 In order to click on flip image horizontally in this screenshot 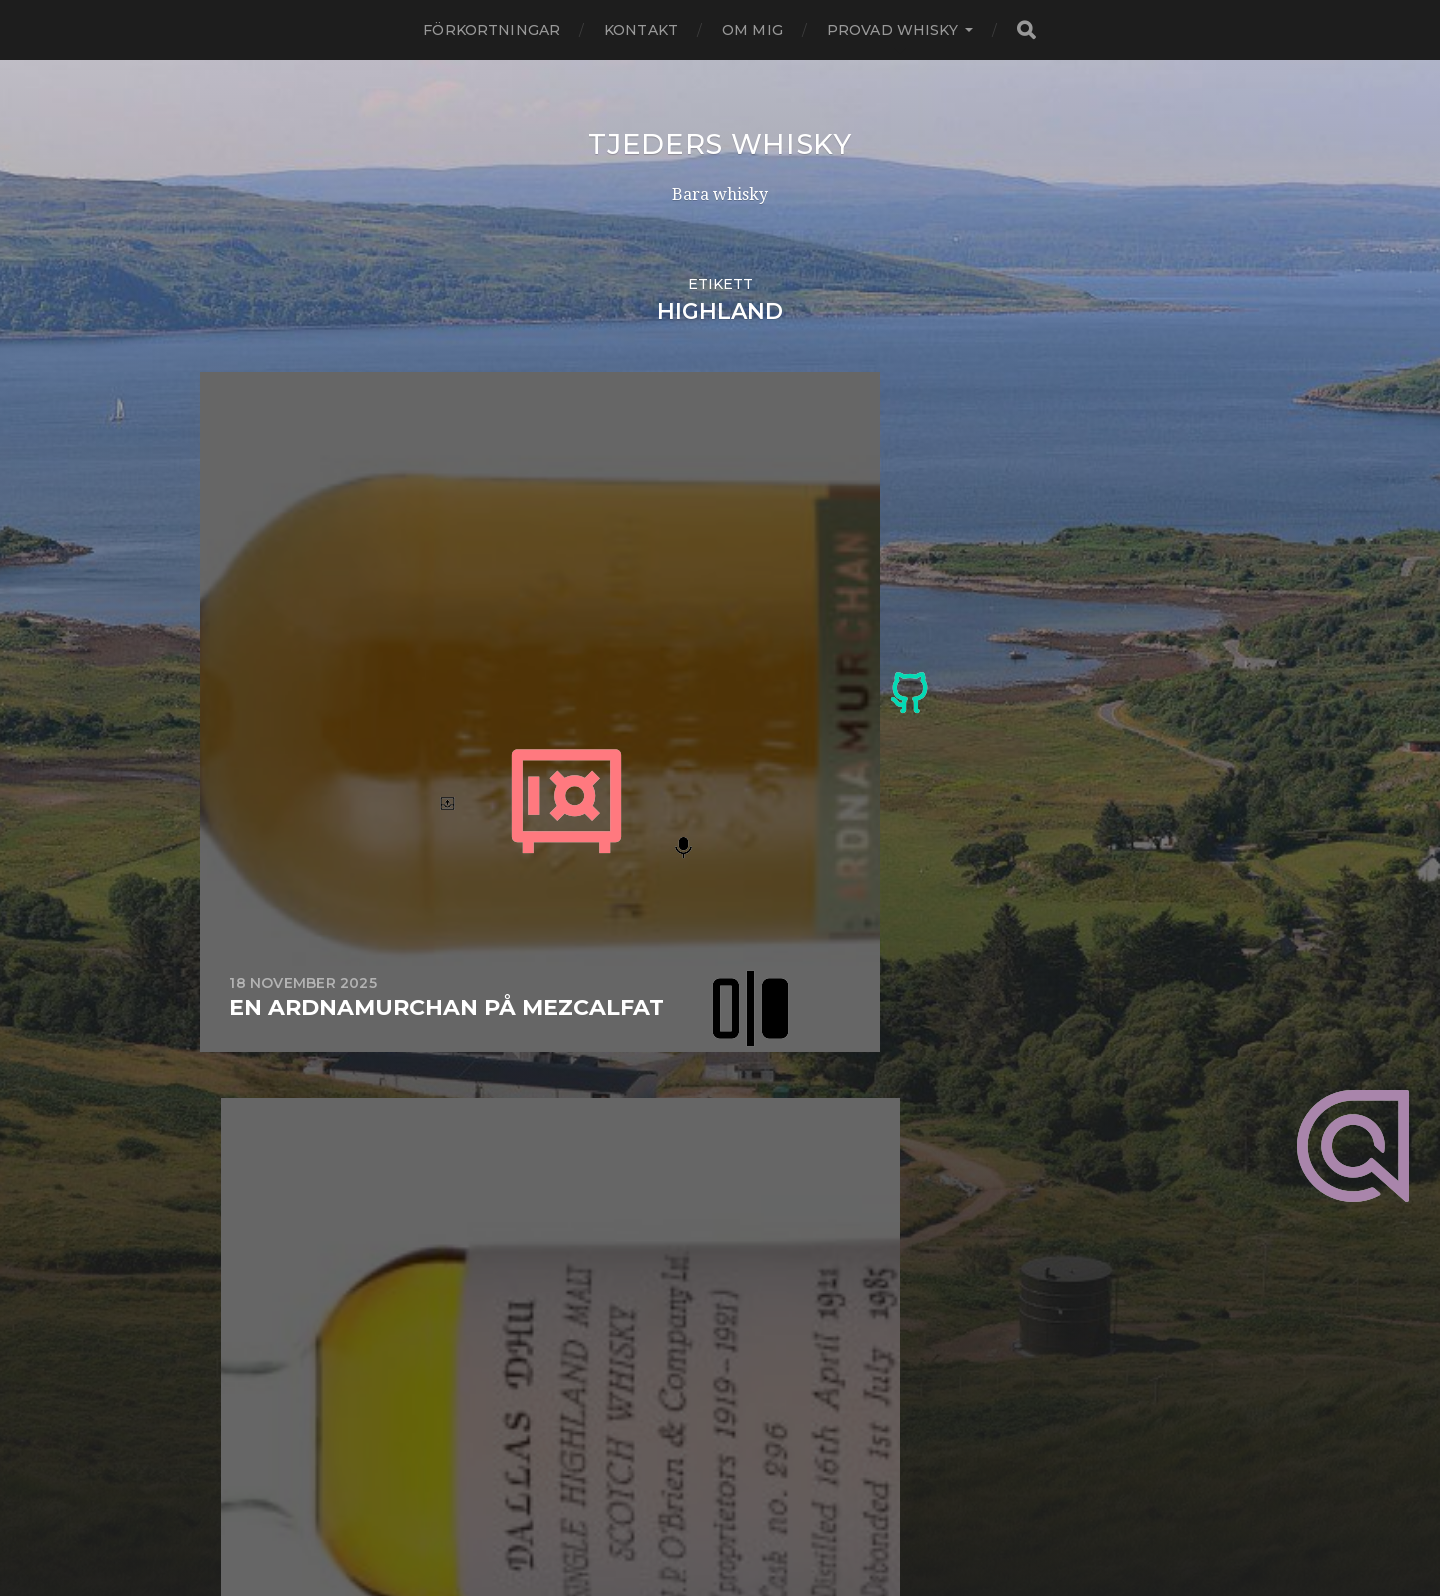, I will do `click(750, 1008)`.